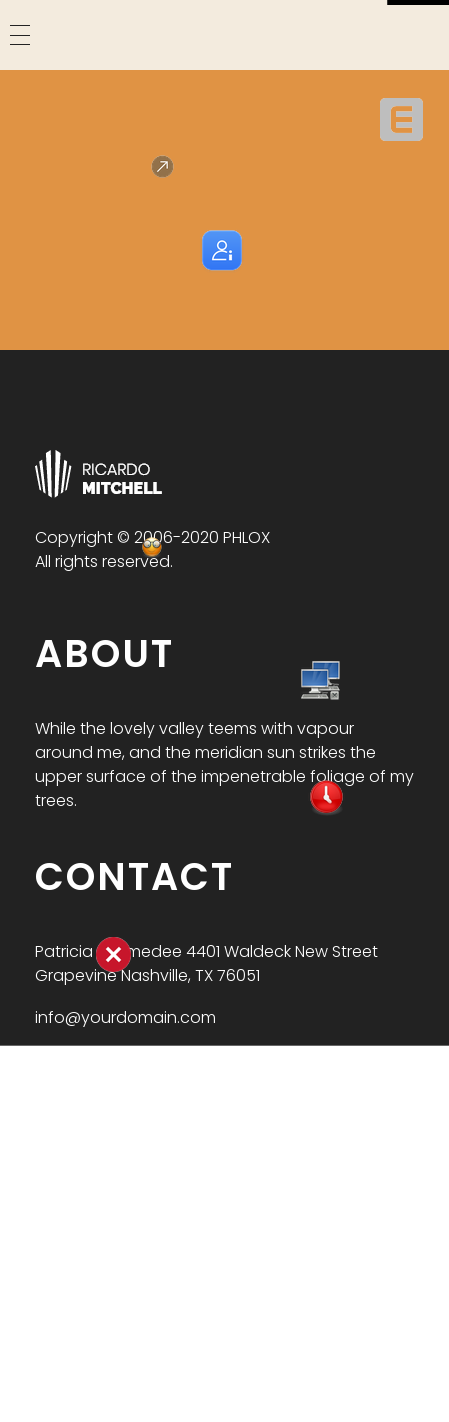 Image resolution: width=449 pixels, height=1422 pixels. Describe the element at coordinates (326, 797) in the screenshot. I see `indicates an urgent or time-sensitive notification` at that location.